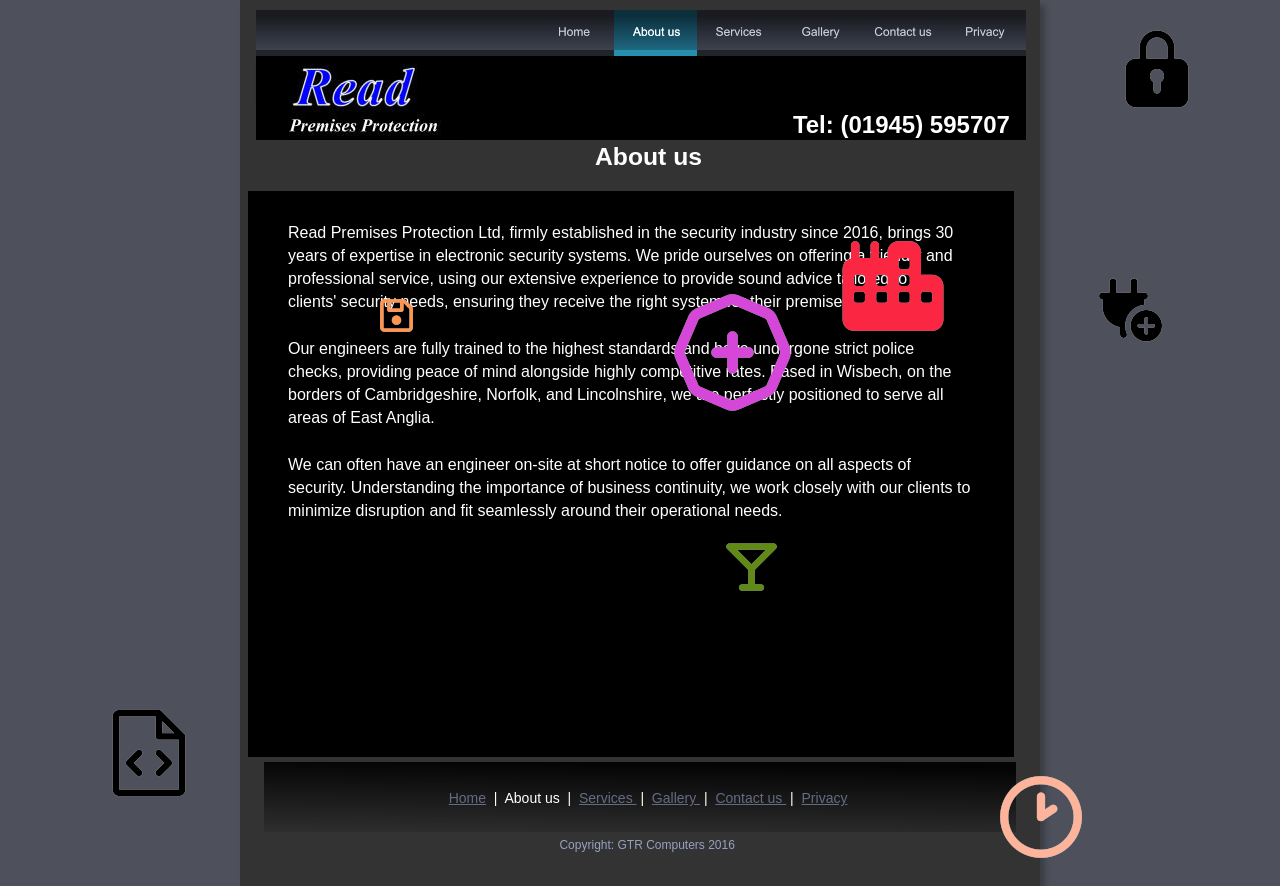 Image resolution: width=1280 pixels, height=886 pixels. Describe the element at coordinates (1041, 817) in the screenshot. I see `view current time` at that location.